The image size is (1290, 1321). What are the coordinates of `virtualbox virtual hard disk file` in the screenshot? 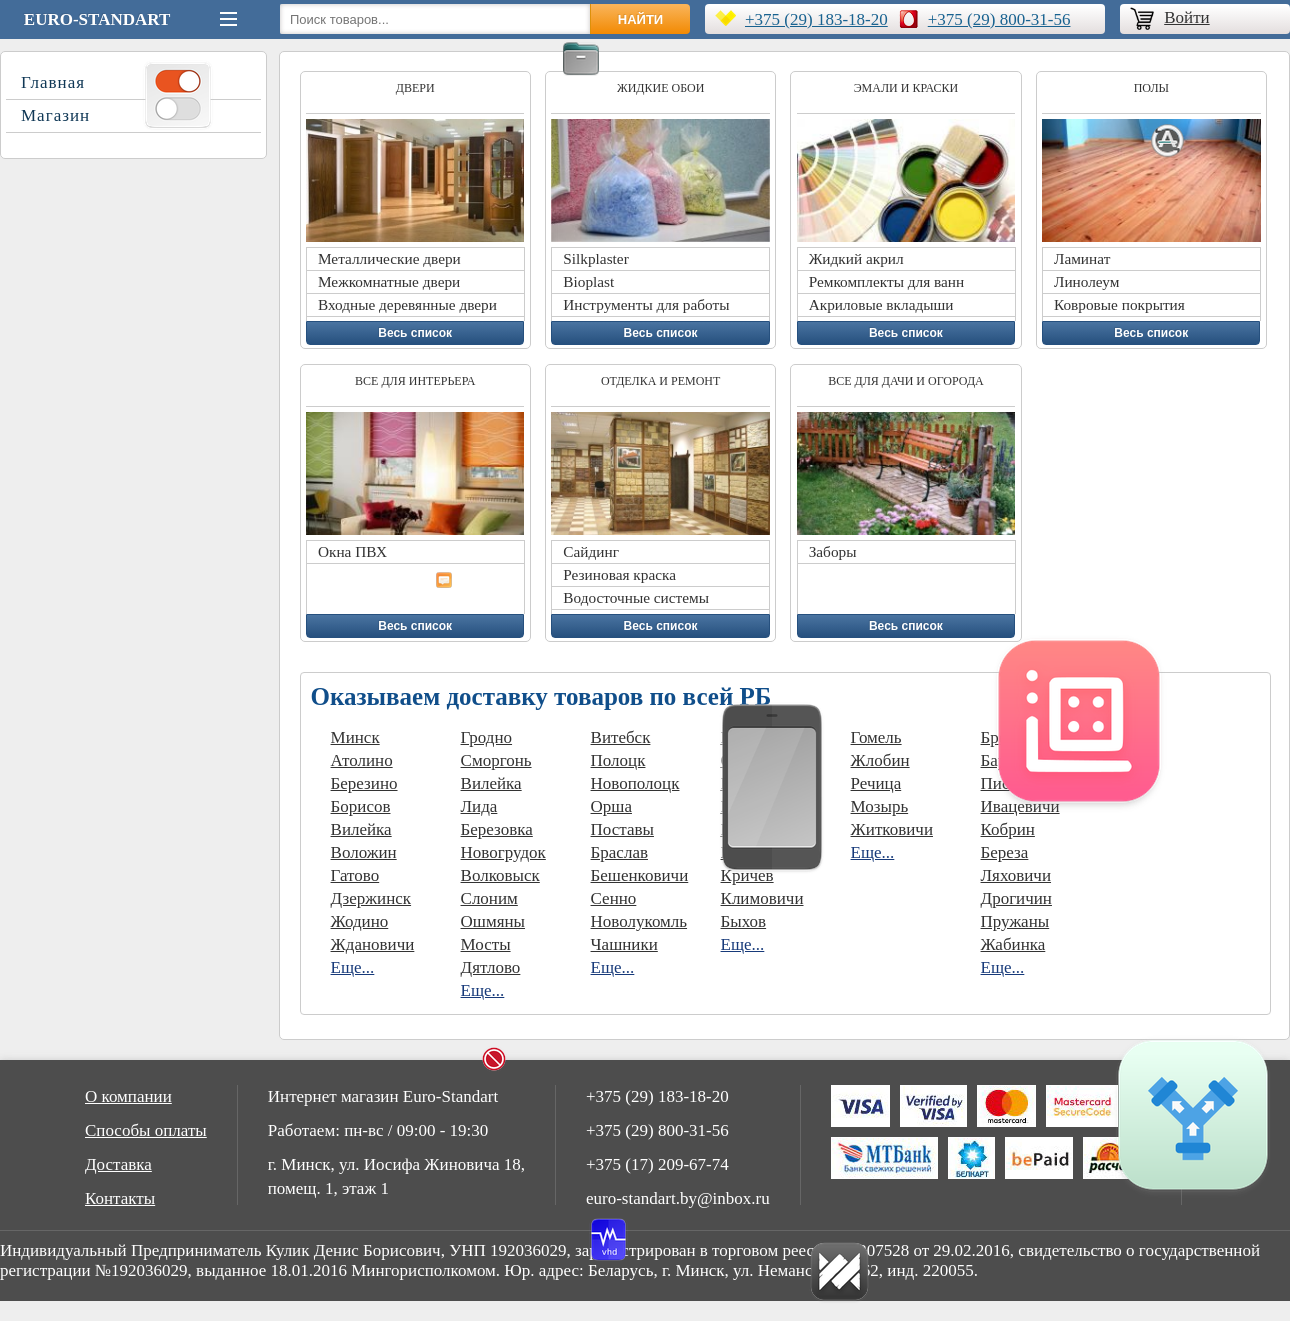 It's located at (608, 1239).